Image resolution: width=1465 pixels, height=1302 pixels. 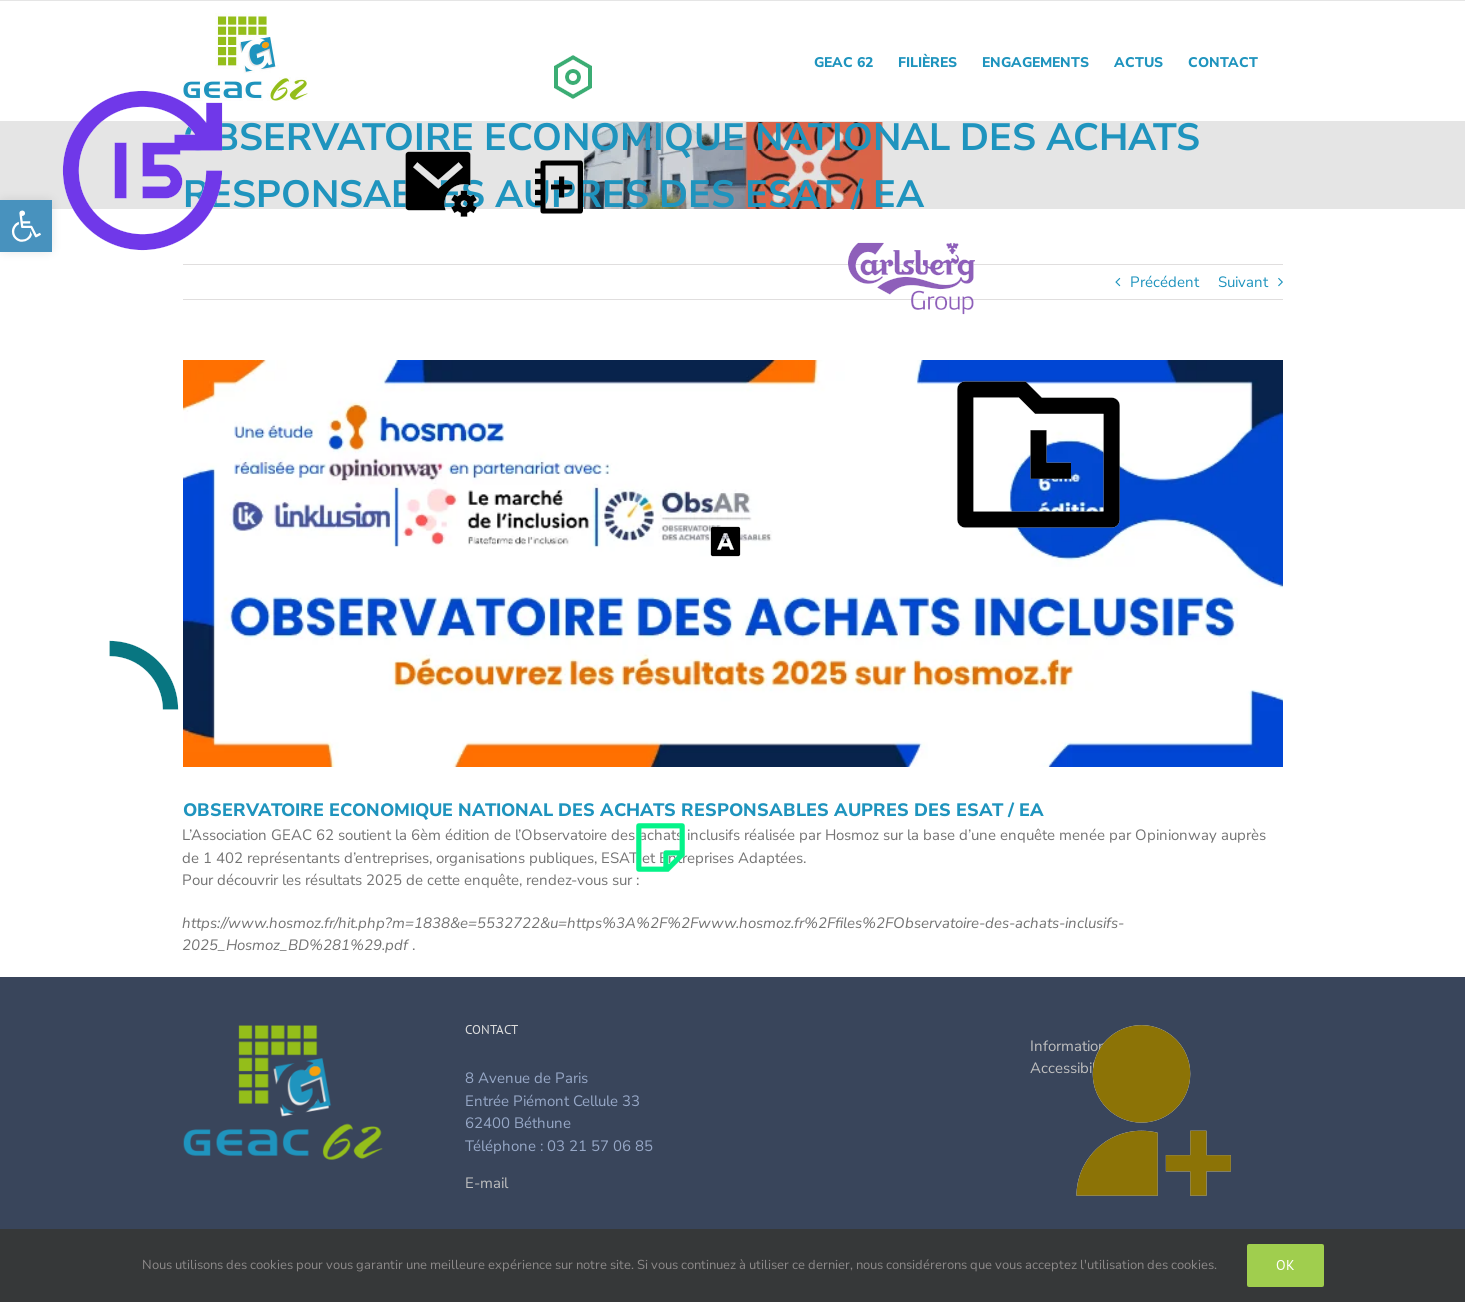 I want to click on add a new user or contact, so click(x=1141, y=1114).